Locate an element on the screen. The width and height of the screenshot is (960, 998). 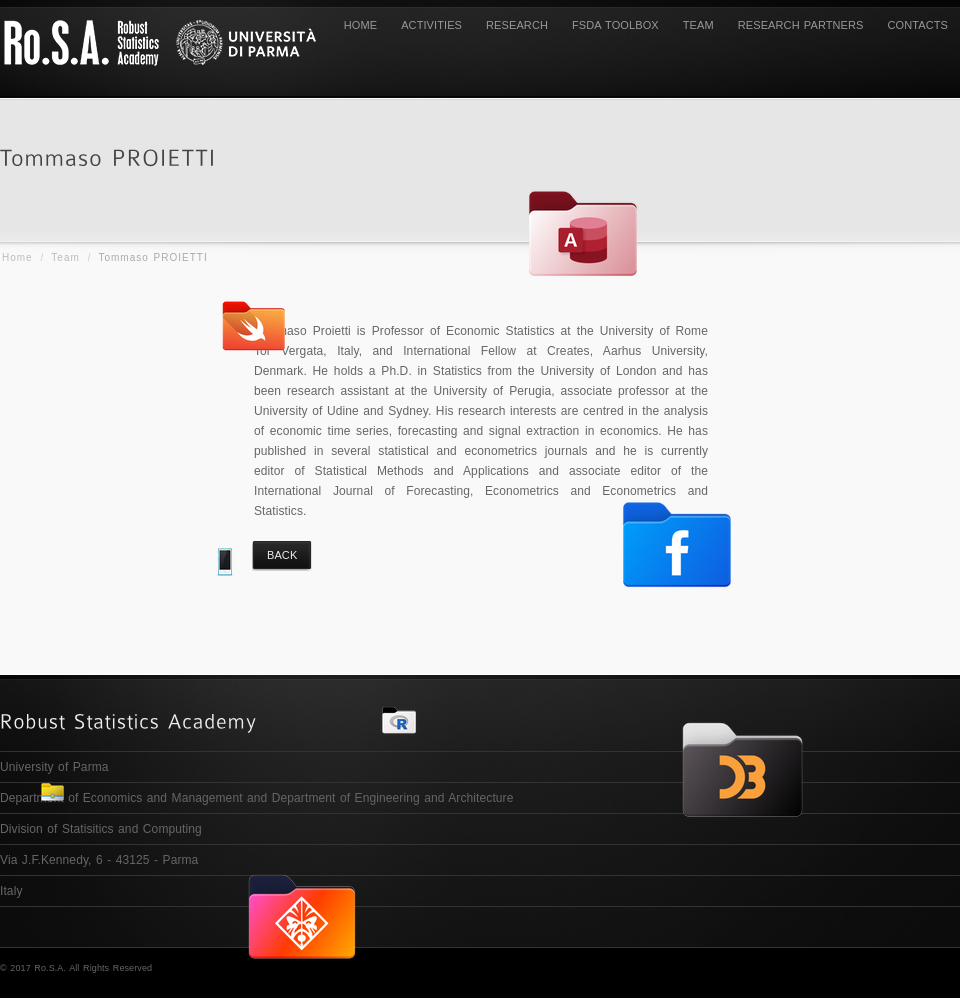
open HP Omen gaming software folder is located at coordinates (301, 919).